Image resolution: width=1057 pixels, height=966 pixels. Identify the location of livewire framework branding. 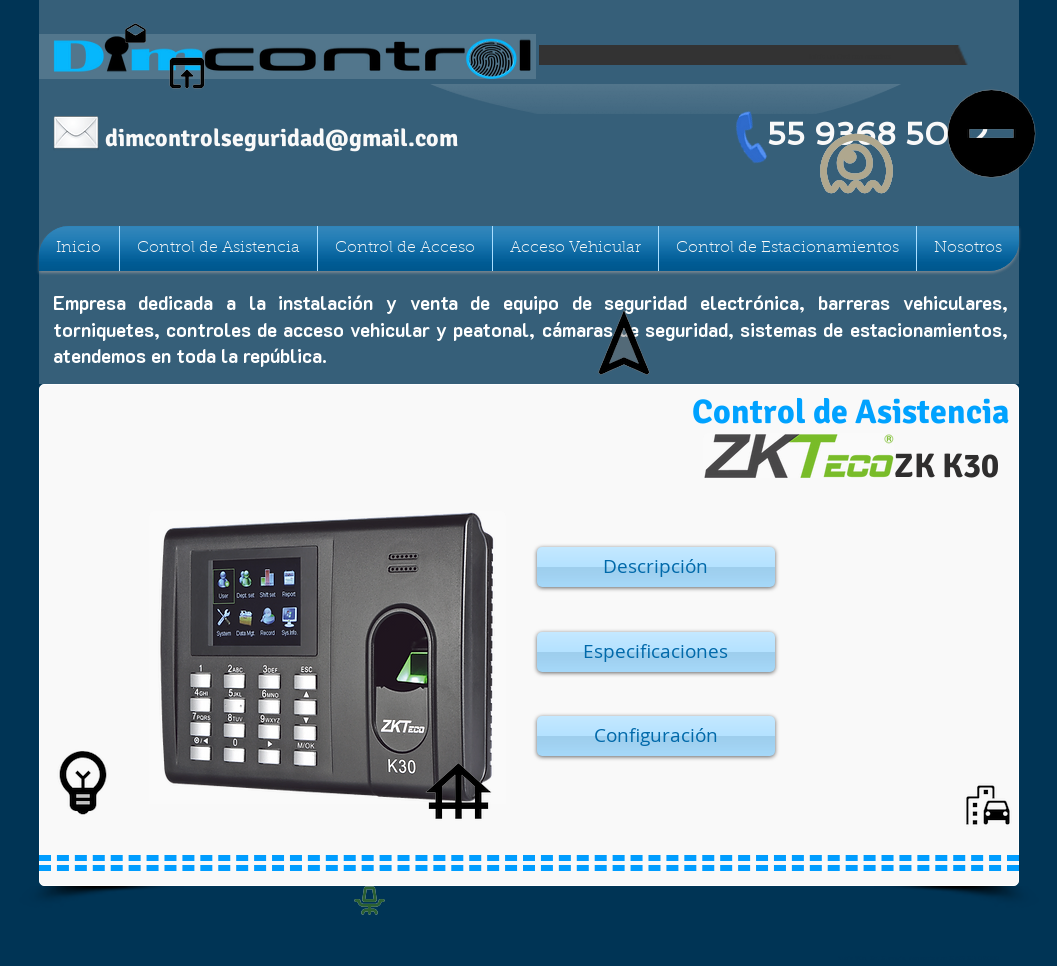
(856, 163).